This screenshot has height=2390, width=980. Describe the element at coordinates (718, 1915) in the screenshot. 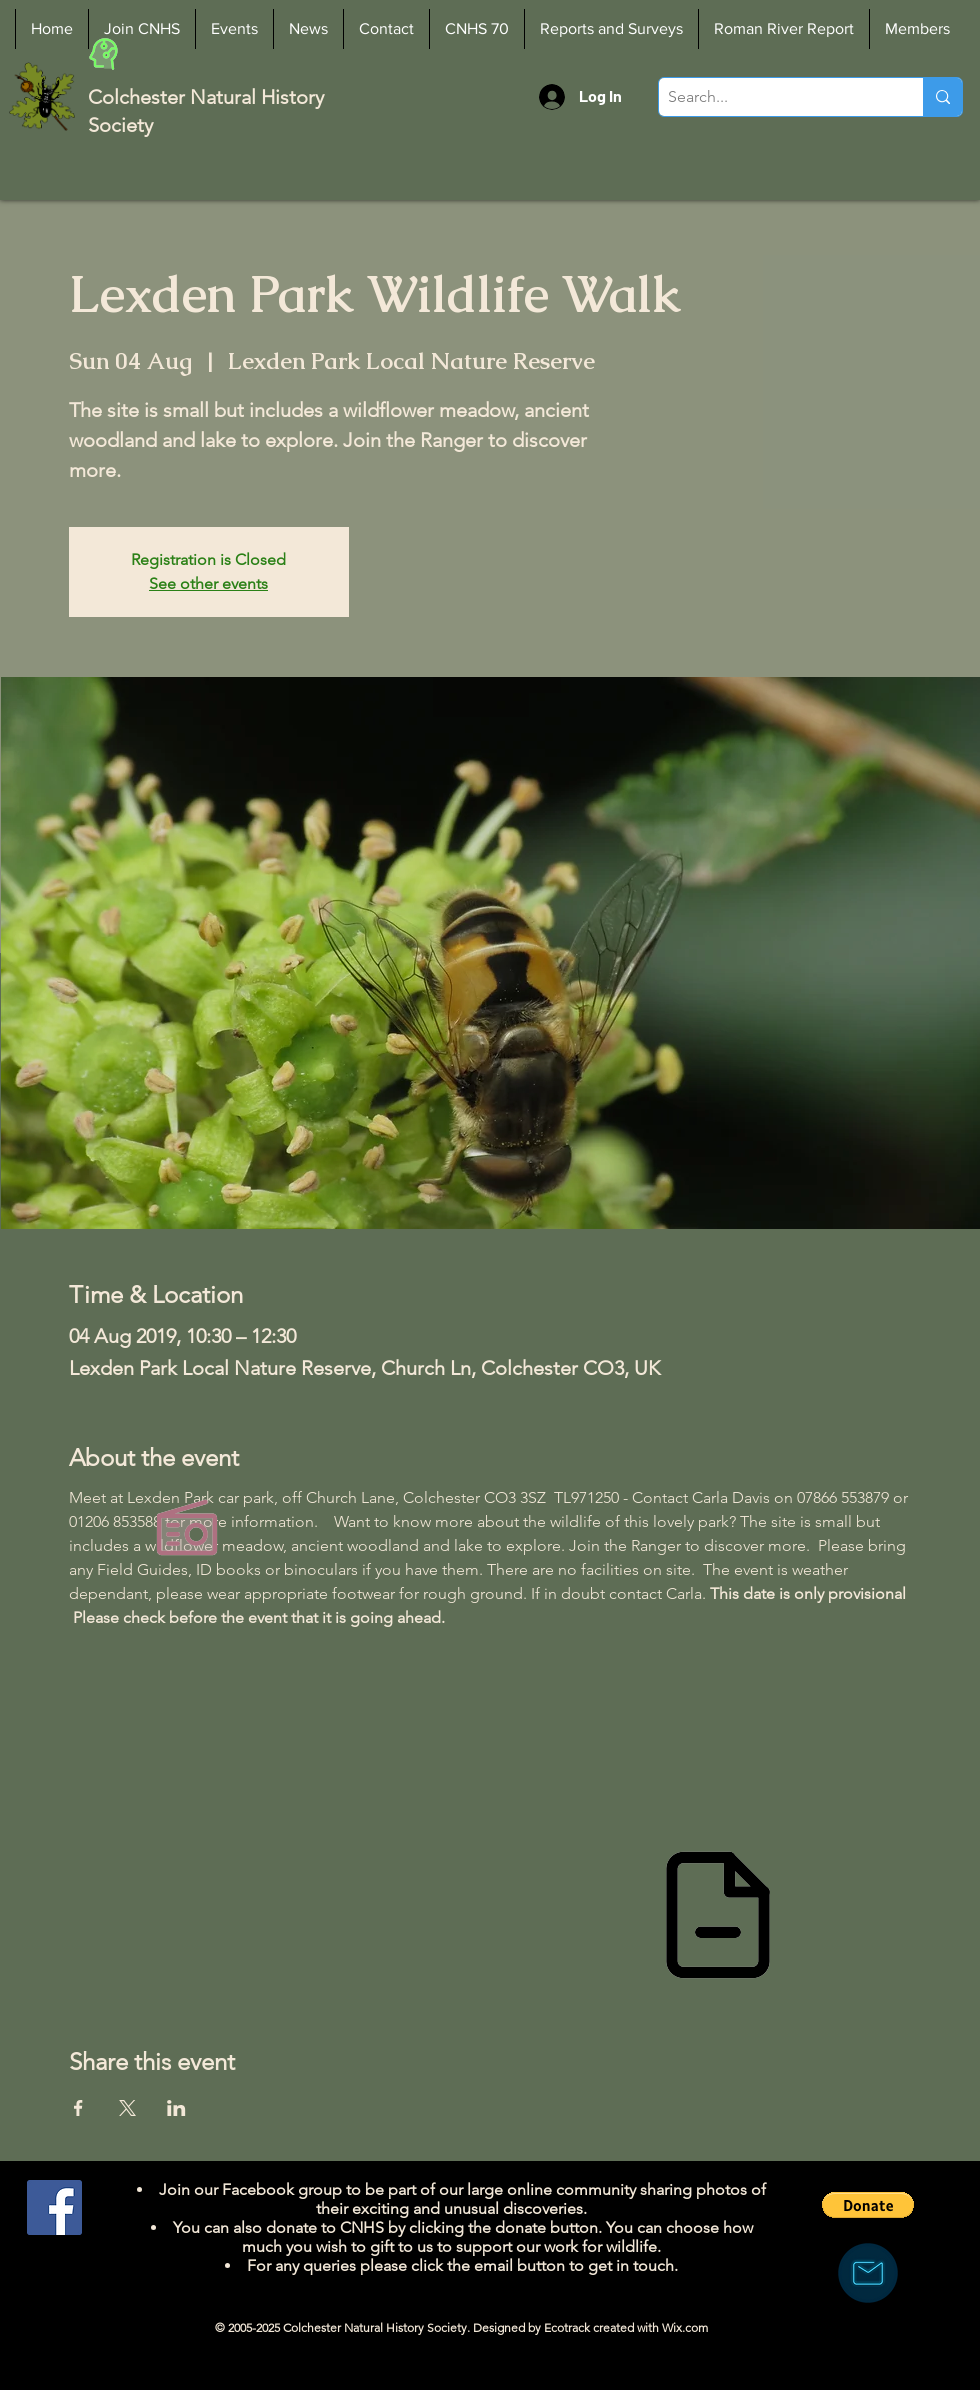

I see `remove content from a file` at that location.